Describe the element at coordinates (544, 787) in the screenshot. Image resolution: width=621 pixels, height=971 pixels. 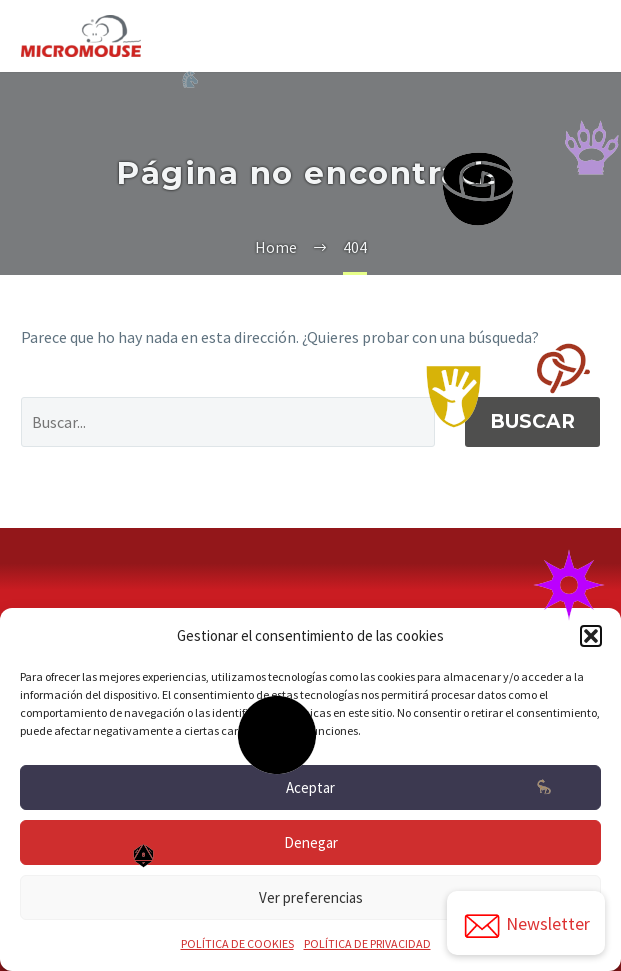
I see `view dinosaur exhibit or paleontology section` at that location.